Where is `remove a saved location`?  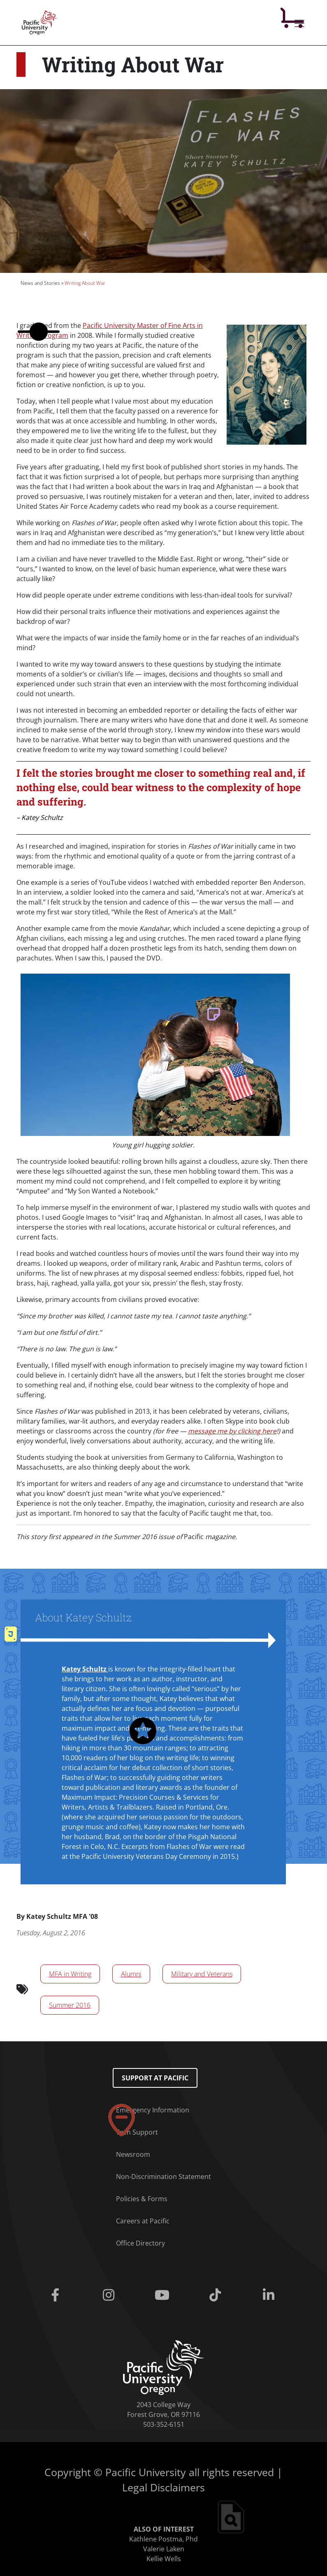
remove a saved location is located at coordinates (121, 2120).